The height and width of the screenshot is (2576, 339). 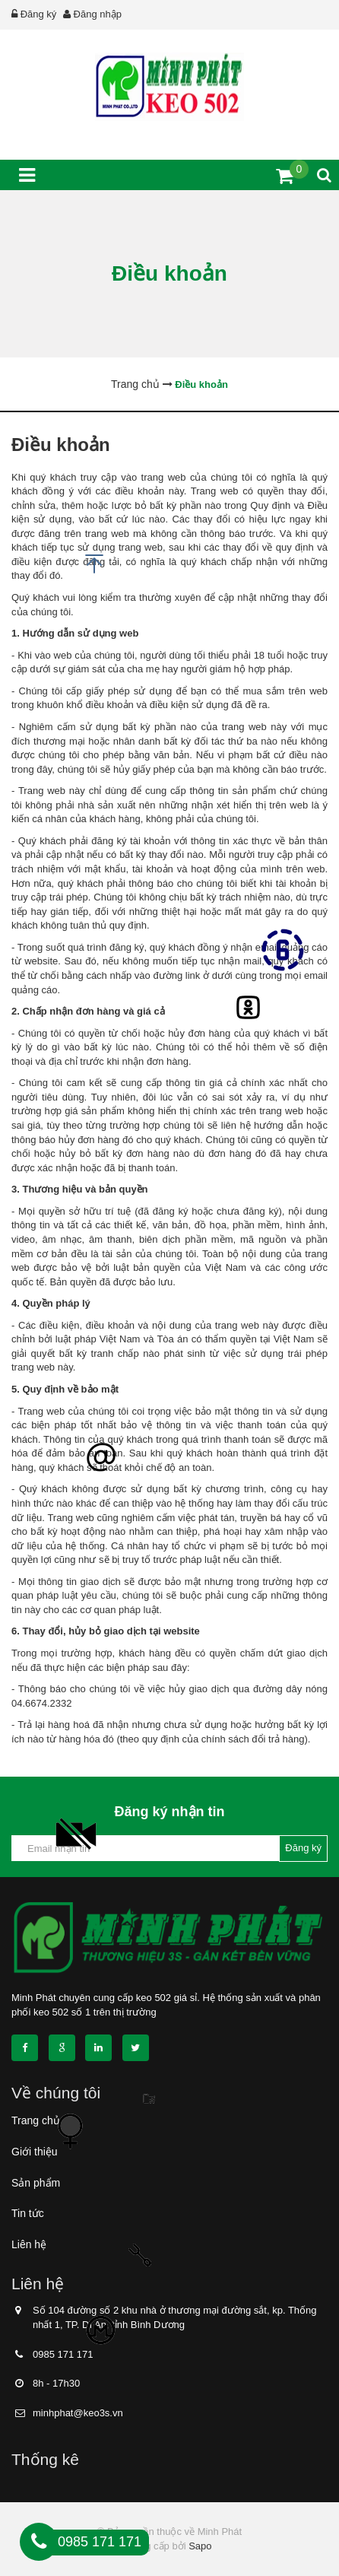 What do you see at coordinates (76, 1834) in the screenshot?
I see `turn off camera or disable video` at bounding box center [76, 1834].